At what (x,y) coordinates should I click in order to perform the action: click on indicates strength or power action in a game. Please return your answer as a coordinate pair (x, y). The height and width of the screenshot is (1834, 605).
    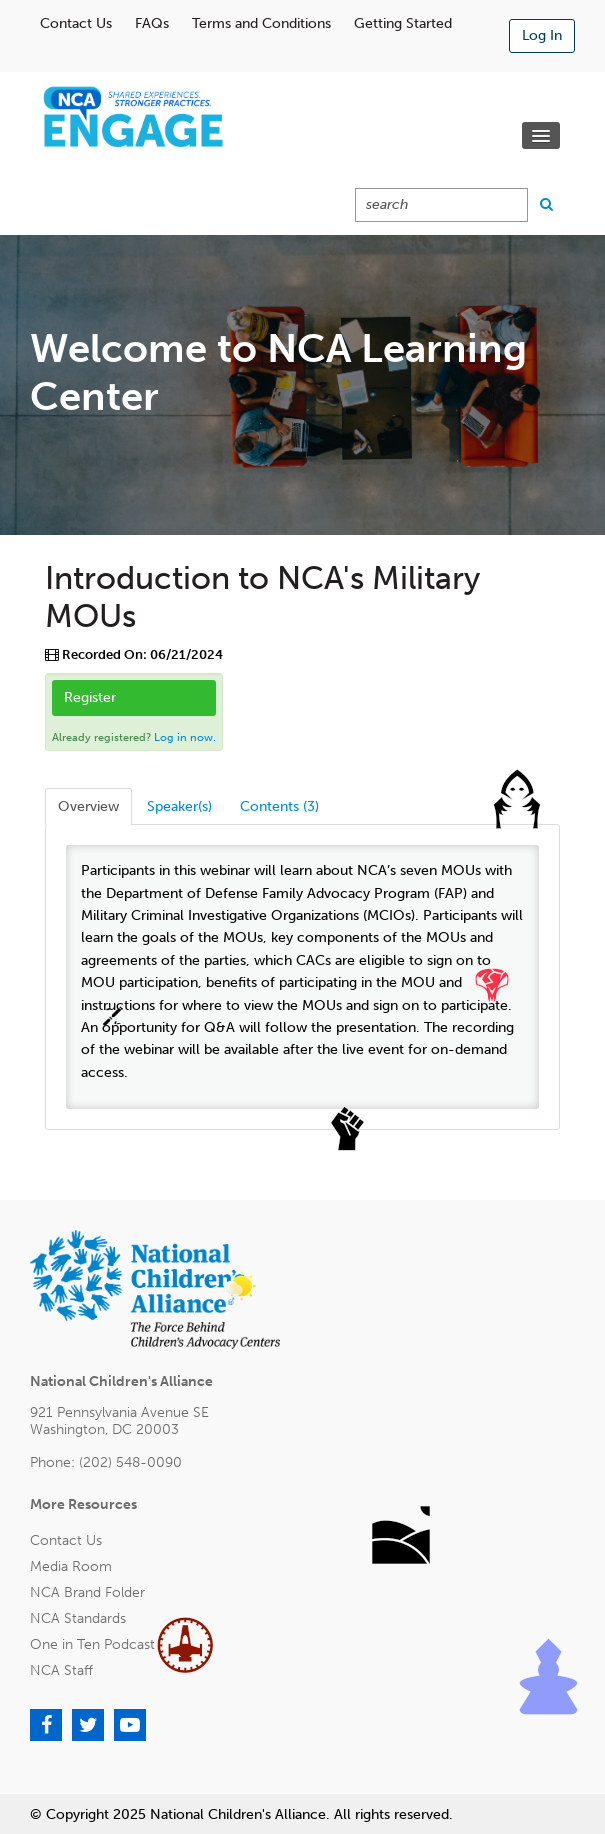
    Looking at the image, I should click on (347, 1128).